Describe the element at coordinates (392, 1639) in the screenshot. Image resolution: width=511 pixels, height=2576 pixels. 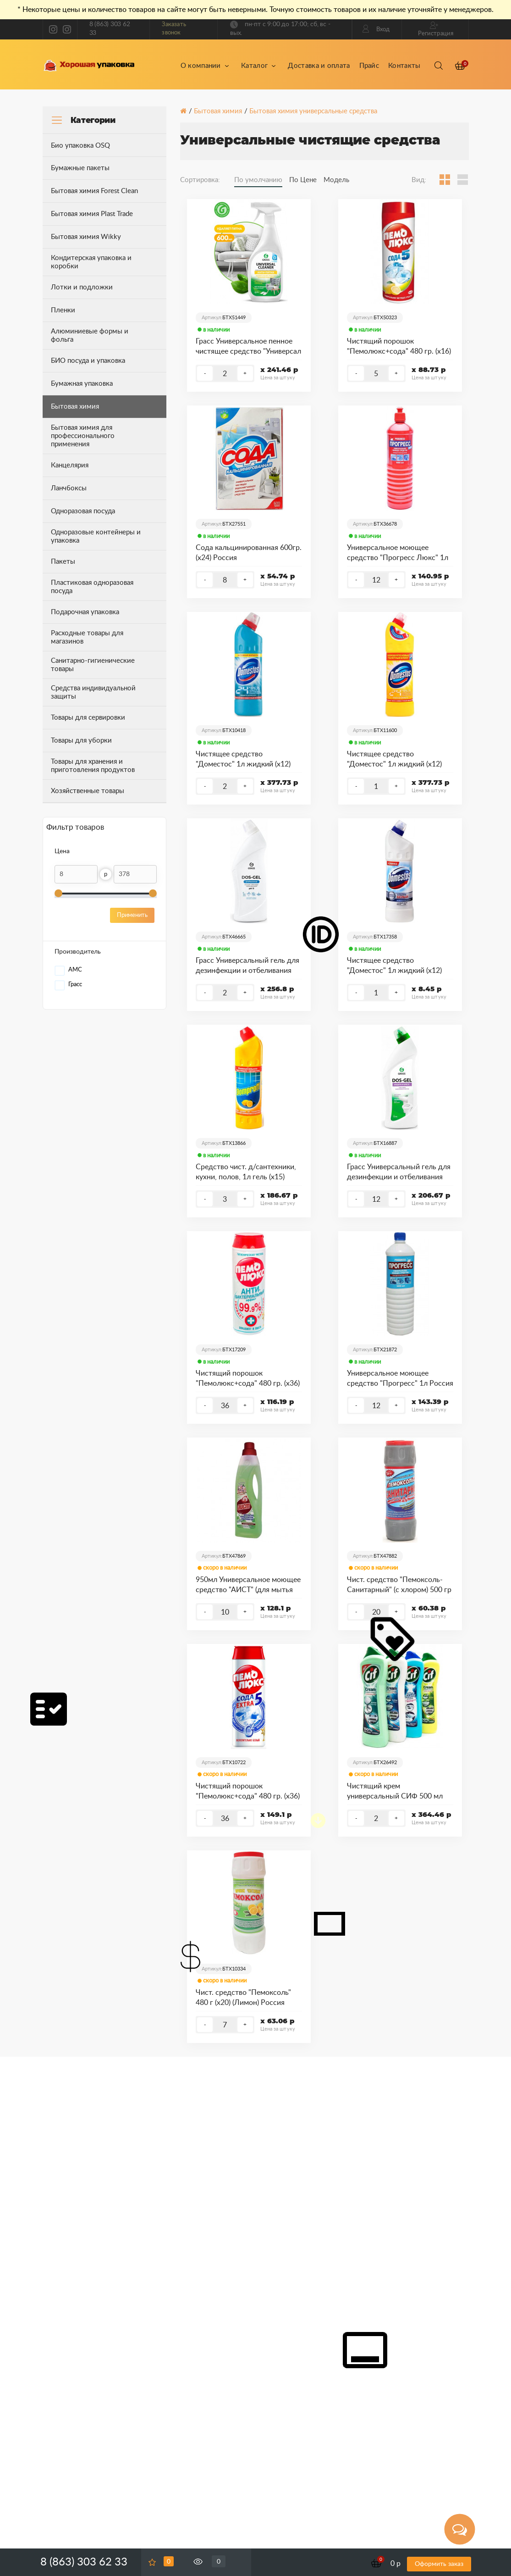
I see `view loyalty rewards or points` at that location.